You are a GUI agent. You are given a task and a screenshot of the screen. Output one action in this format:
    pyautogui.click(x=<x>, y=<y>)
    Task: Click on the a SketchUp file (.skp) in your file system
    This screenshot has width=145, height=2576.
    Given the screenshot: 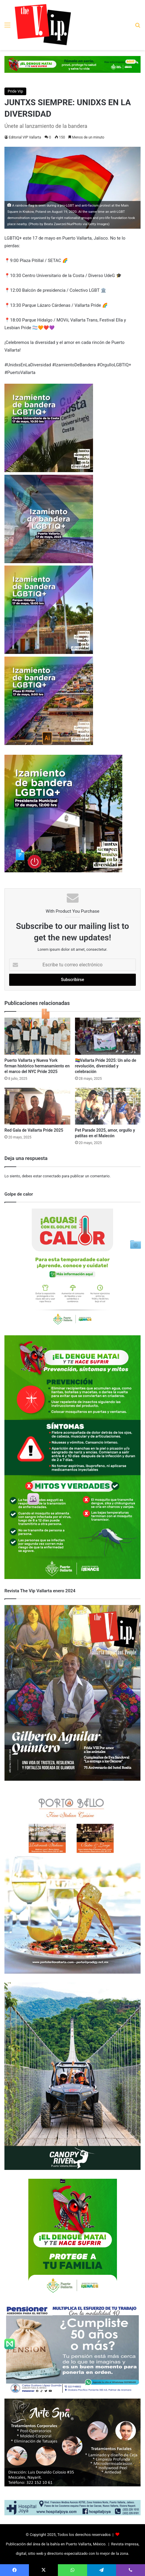 What is the action you would take?
    pyautogui.click(x=20, y=855)
    